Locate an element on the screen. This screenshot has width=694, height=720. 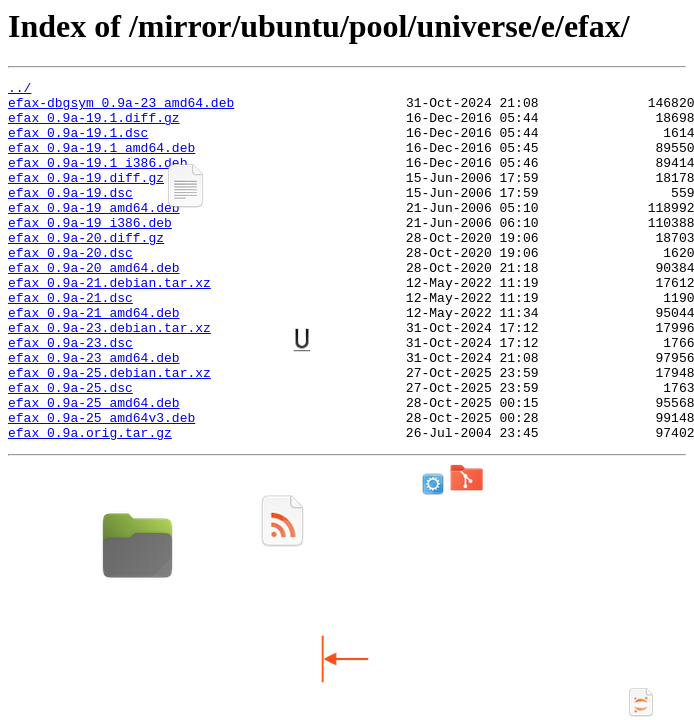
go to the first item in a list or sequence is located at coordinates (345, 659).